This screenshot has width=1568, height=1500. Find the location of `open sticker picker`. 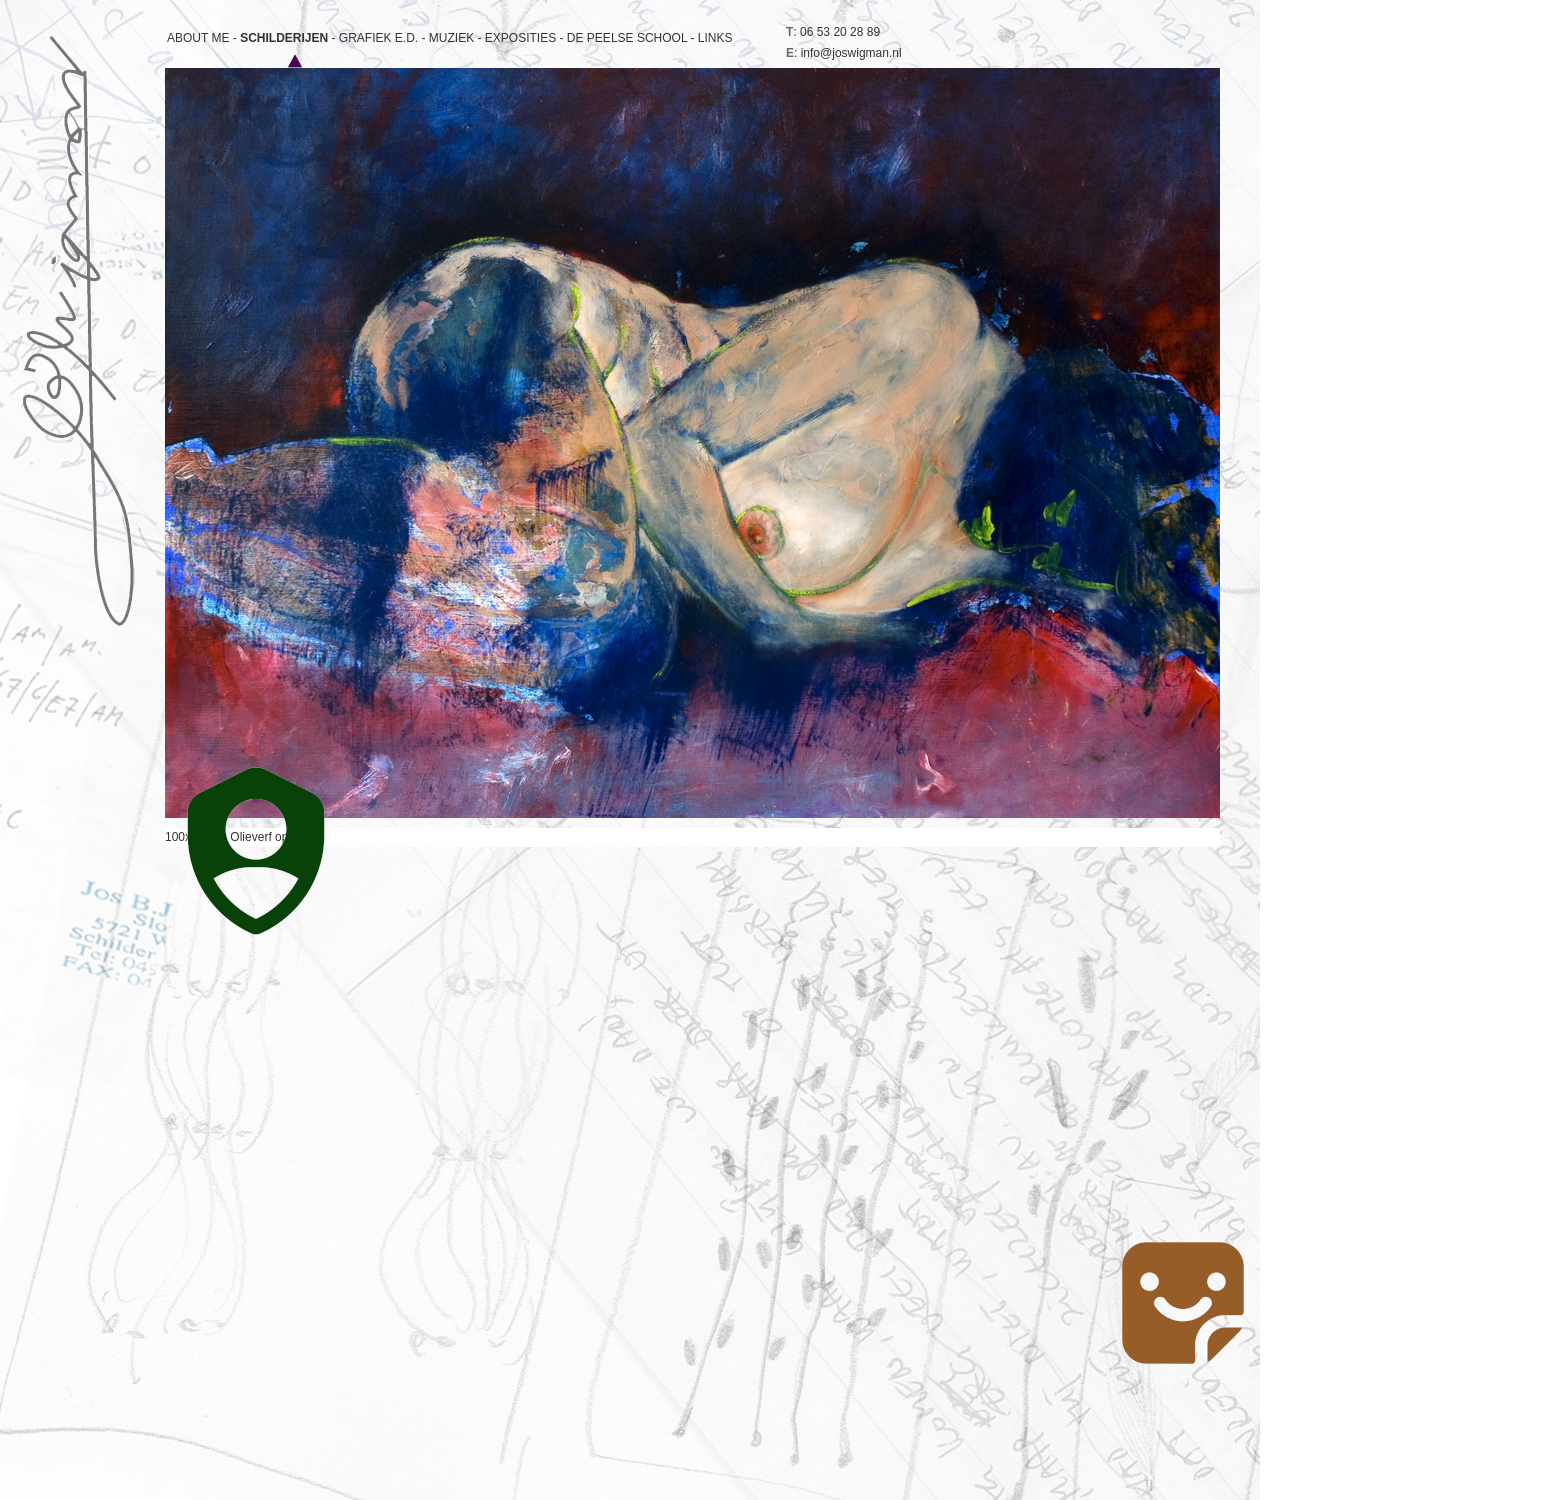

open sticker picker is located at coordinates (1183, 1303).